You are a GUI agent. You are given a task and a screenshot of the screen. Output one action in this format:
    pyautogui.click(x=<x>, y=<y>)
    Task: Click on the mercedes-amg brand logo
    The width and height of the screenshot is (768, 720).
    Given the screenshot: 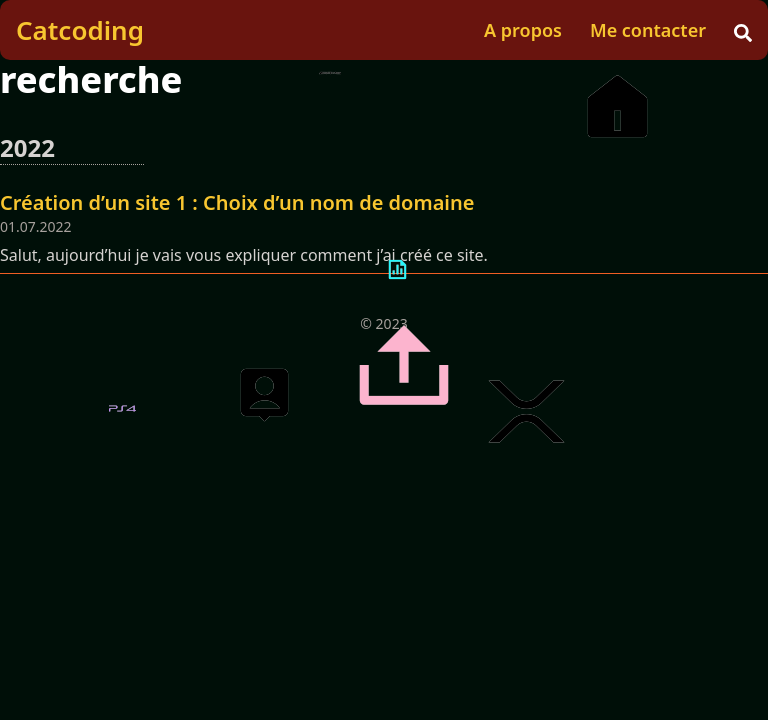 What is the action you would take?
    pyautogui.click(x=330, y=73)
    